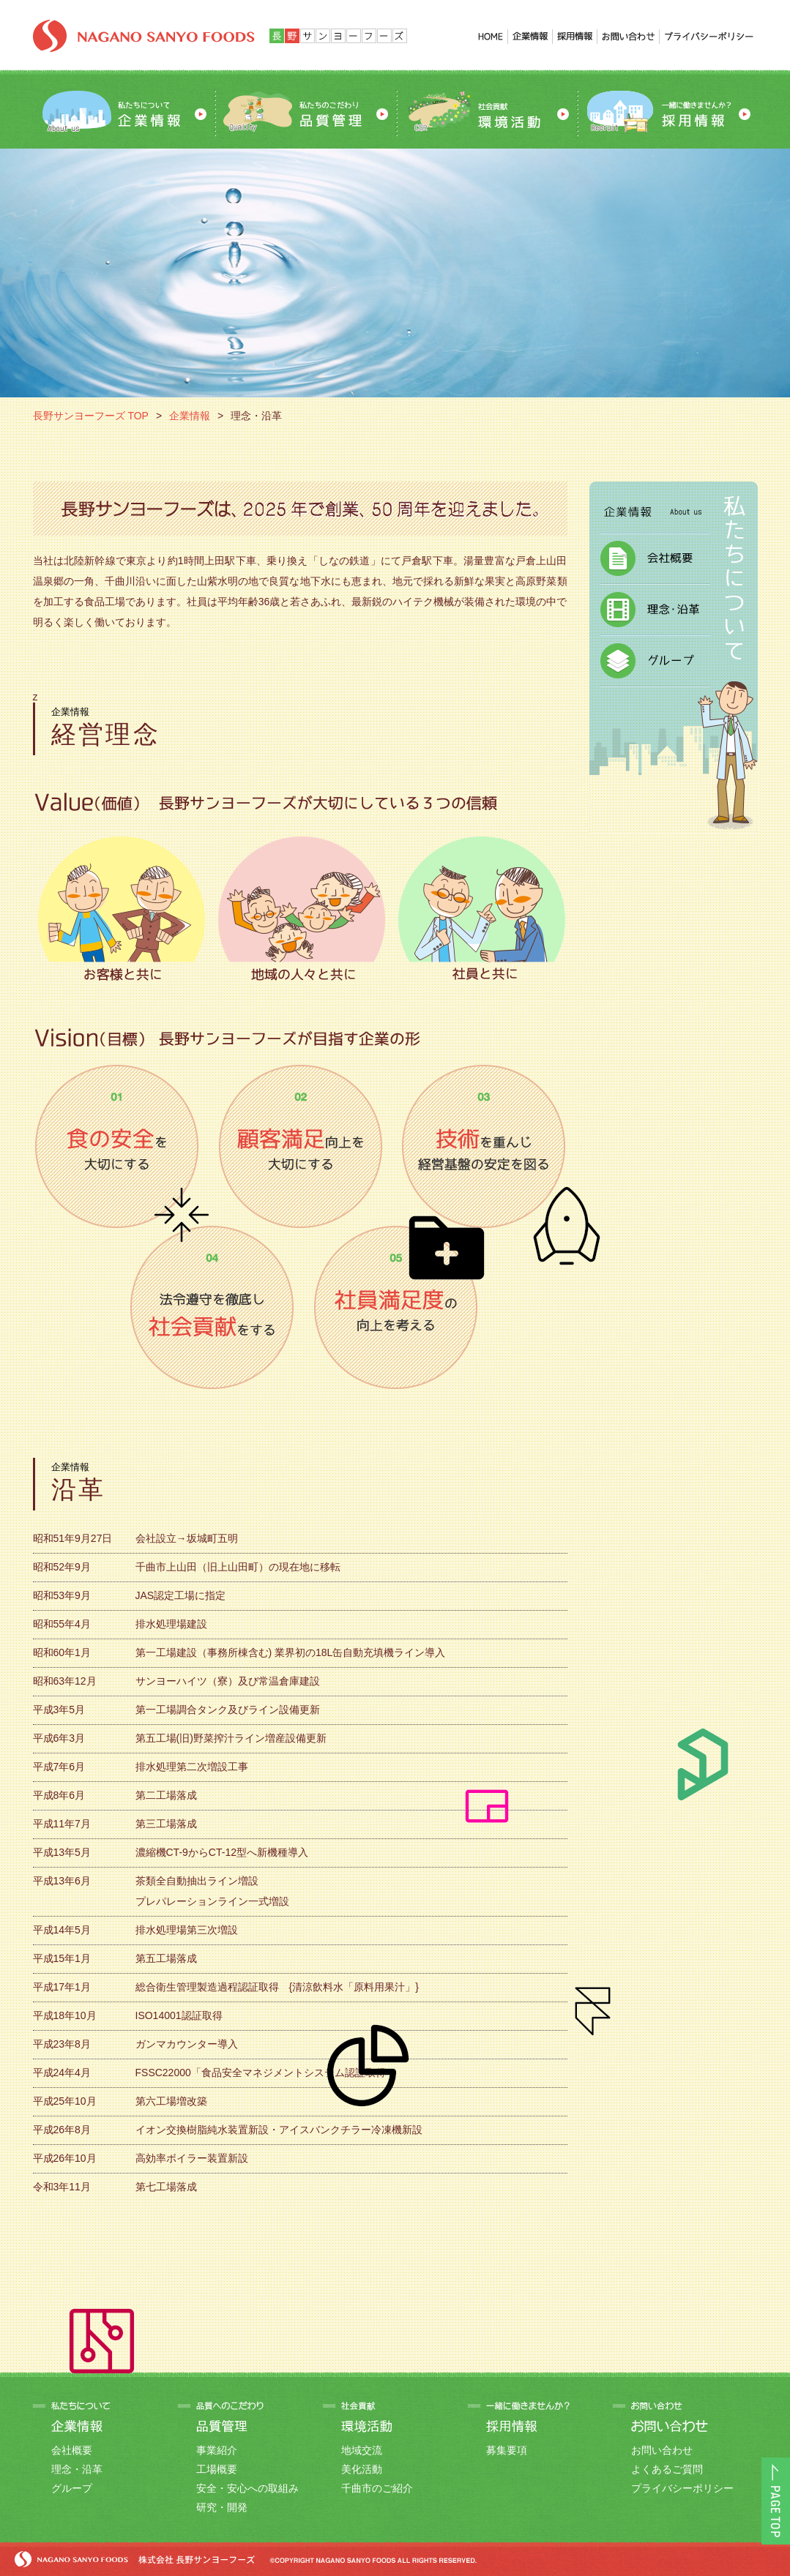  Describe the element at coordinates (102, 2341) in the screenshot. I see `access hardware or circuit settings` at that location.